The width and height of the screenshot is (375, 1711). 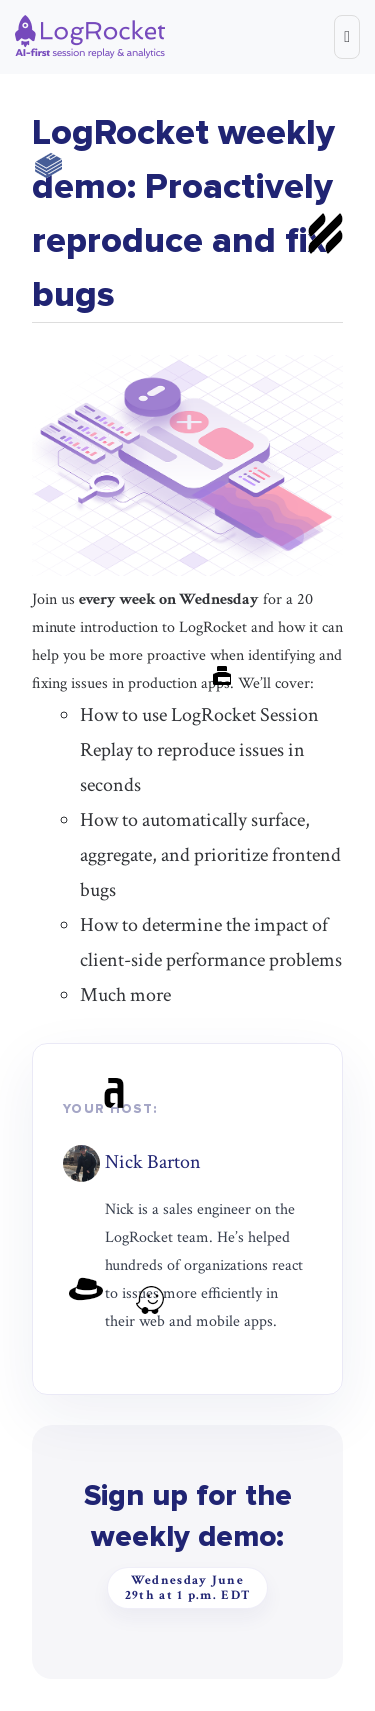 What do you see at coordinates (222, 675) in the screenshot?
I see `access drawing or illustration tools` at bounding box center [222, 675].